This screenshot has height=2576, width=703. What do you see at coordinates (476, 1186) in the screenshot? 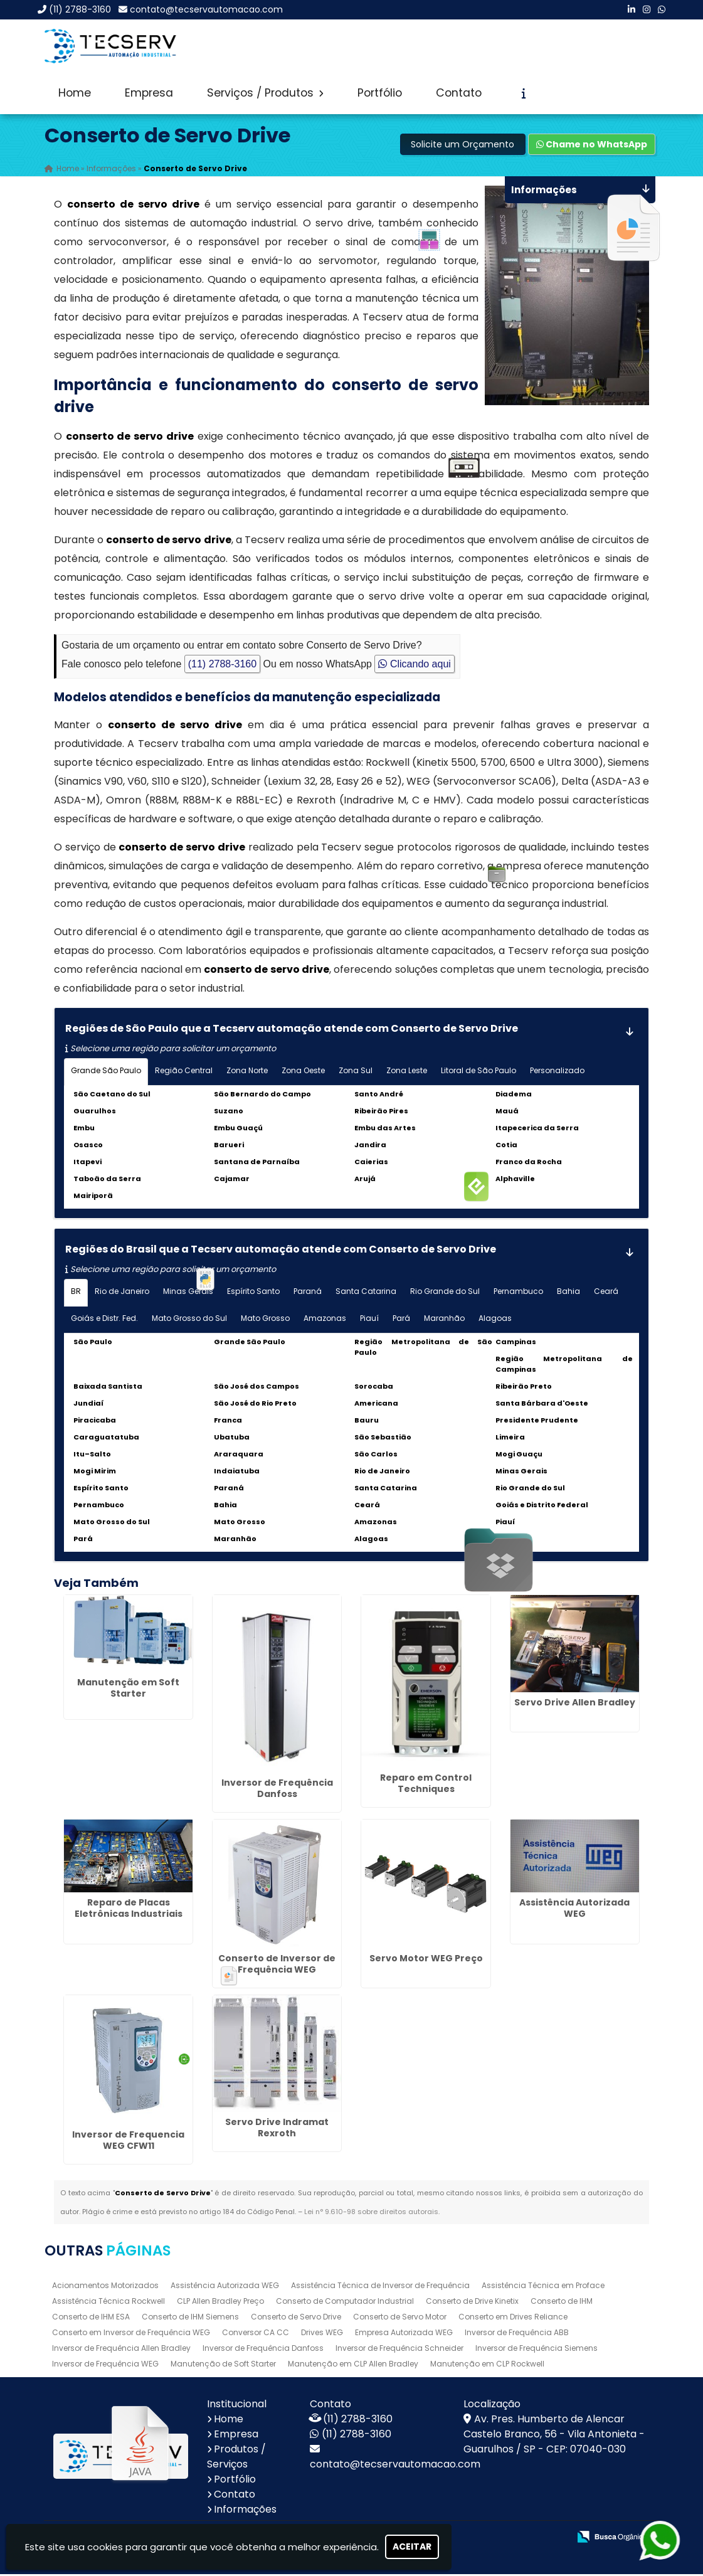
I see `an epub ebook file` at bounding box center [476, 1186].